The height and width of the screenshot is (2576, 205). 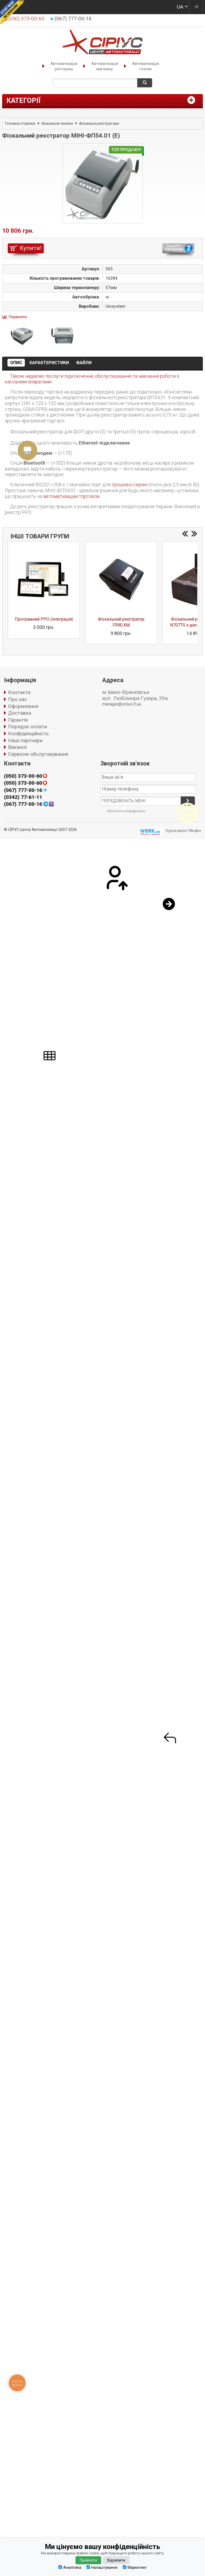 What do you see at coordinates (187, 813) in the screenshot?
I see `view volleyball or beach sports activities` at bounding box center [187, 813].